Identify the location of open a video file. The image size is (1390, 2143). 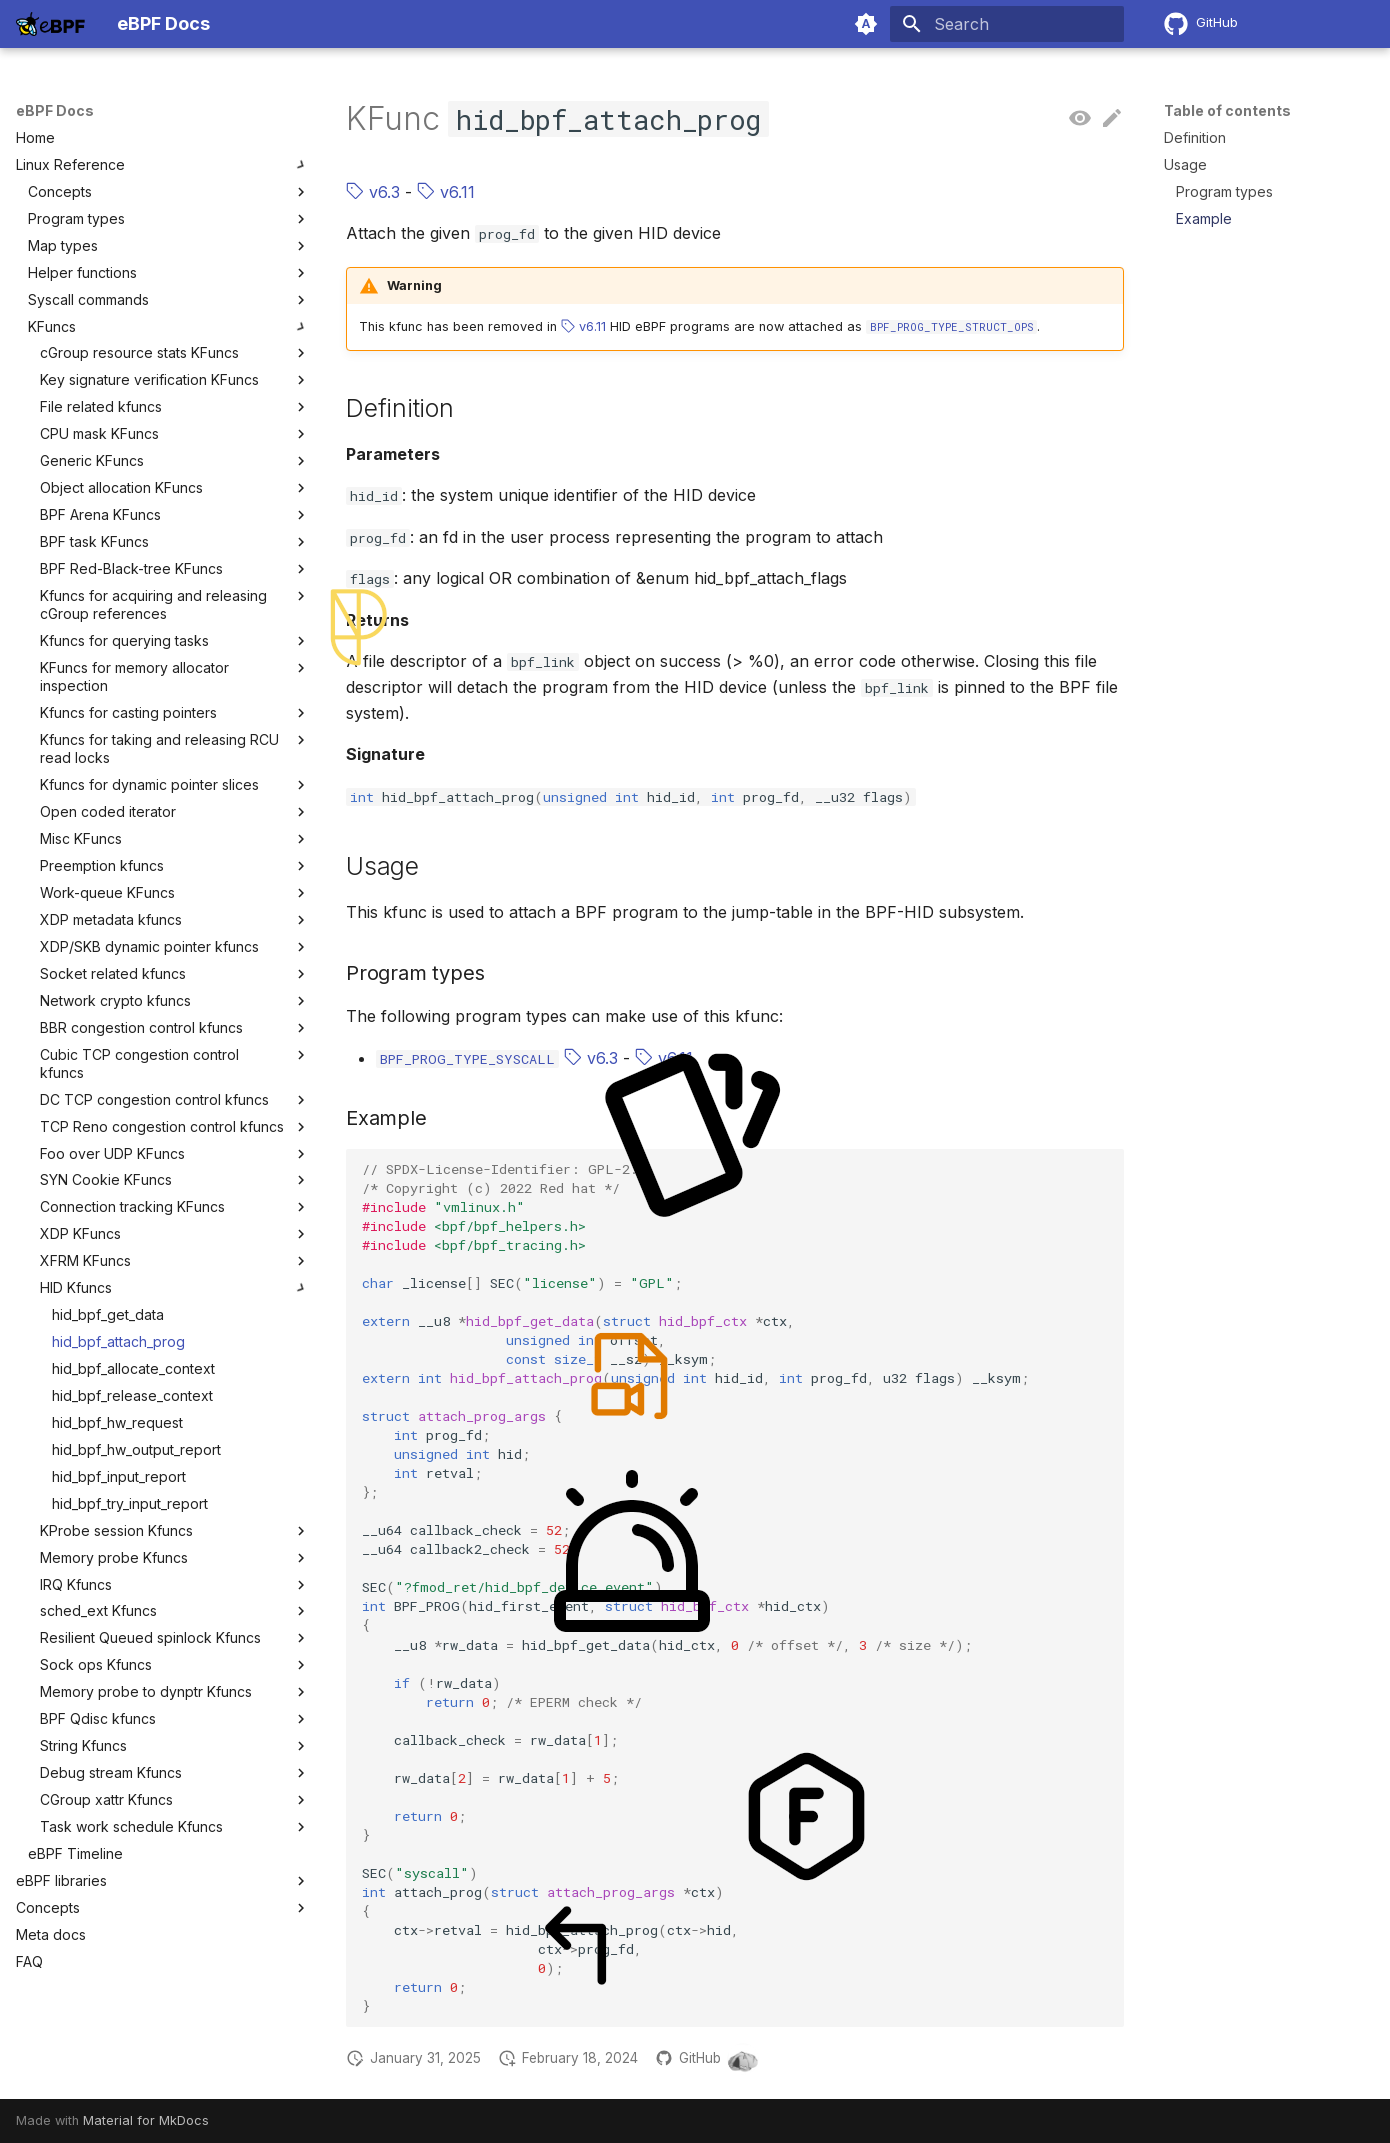
(631, 1376).